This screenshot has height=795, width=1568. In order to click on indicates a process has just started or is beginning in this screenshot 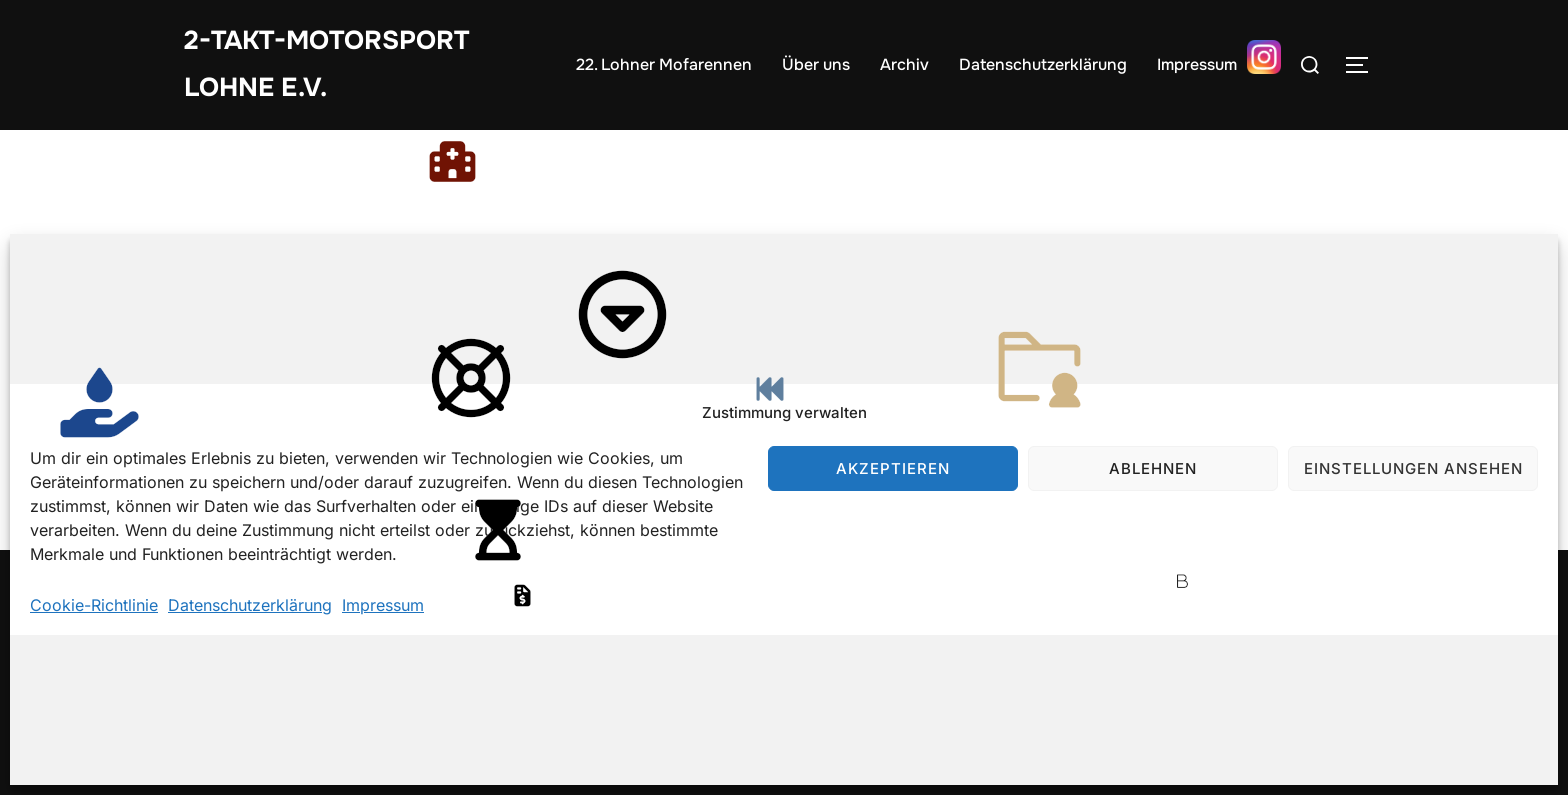, I will do `click(498, 530)`.